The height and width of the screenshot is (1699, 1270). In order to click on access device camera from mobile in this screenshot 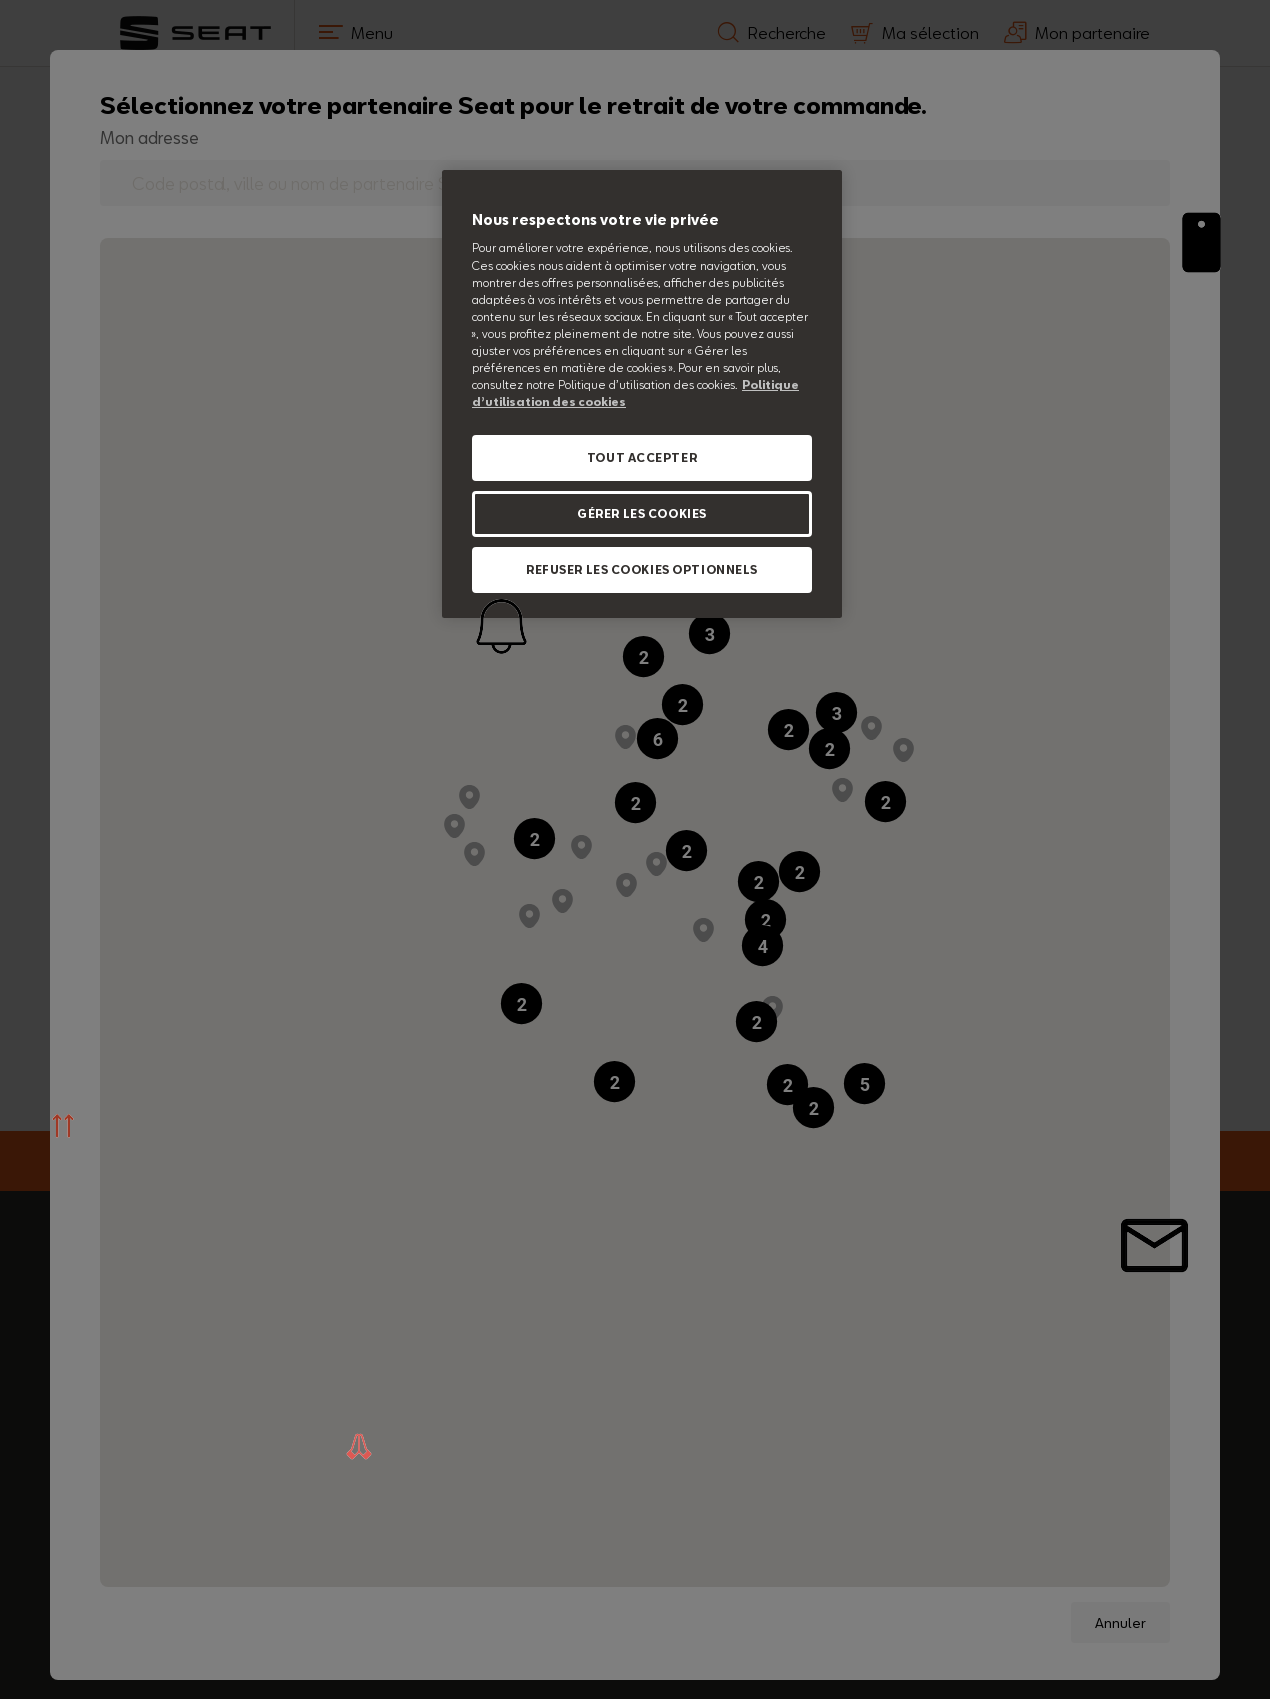, I will do `click(1201, 242)`.